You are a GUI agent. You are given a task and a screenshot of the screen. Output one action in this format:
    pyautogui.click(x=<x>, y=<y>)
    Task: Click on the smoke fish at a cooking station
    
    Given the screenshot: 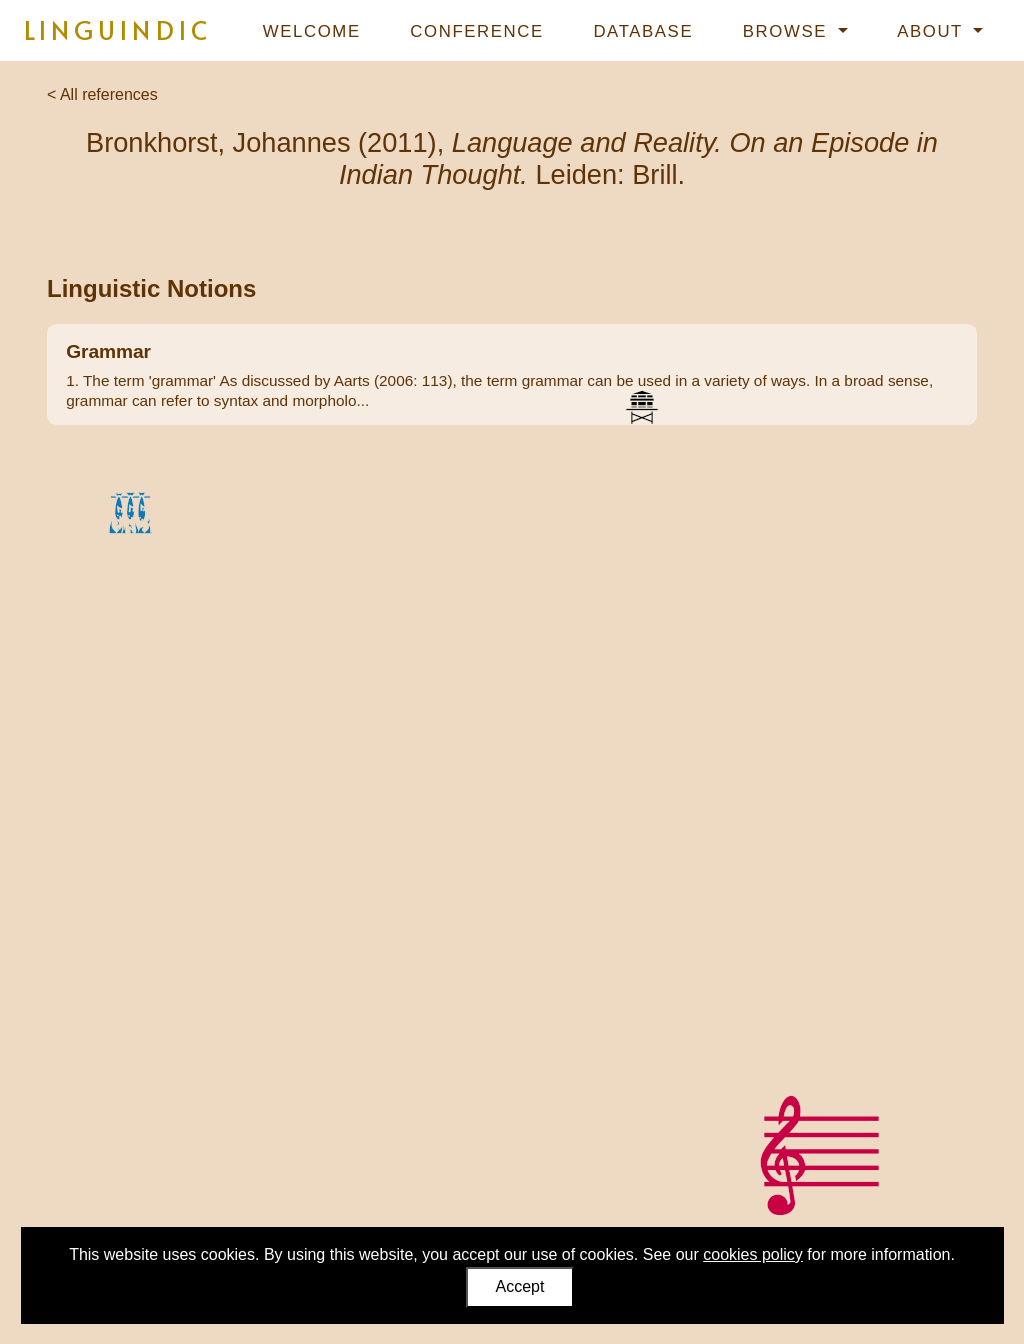 What is the action you would take?
    pyautogui.click(x=130, y=512)
    